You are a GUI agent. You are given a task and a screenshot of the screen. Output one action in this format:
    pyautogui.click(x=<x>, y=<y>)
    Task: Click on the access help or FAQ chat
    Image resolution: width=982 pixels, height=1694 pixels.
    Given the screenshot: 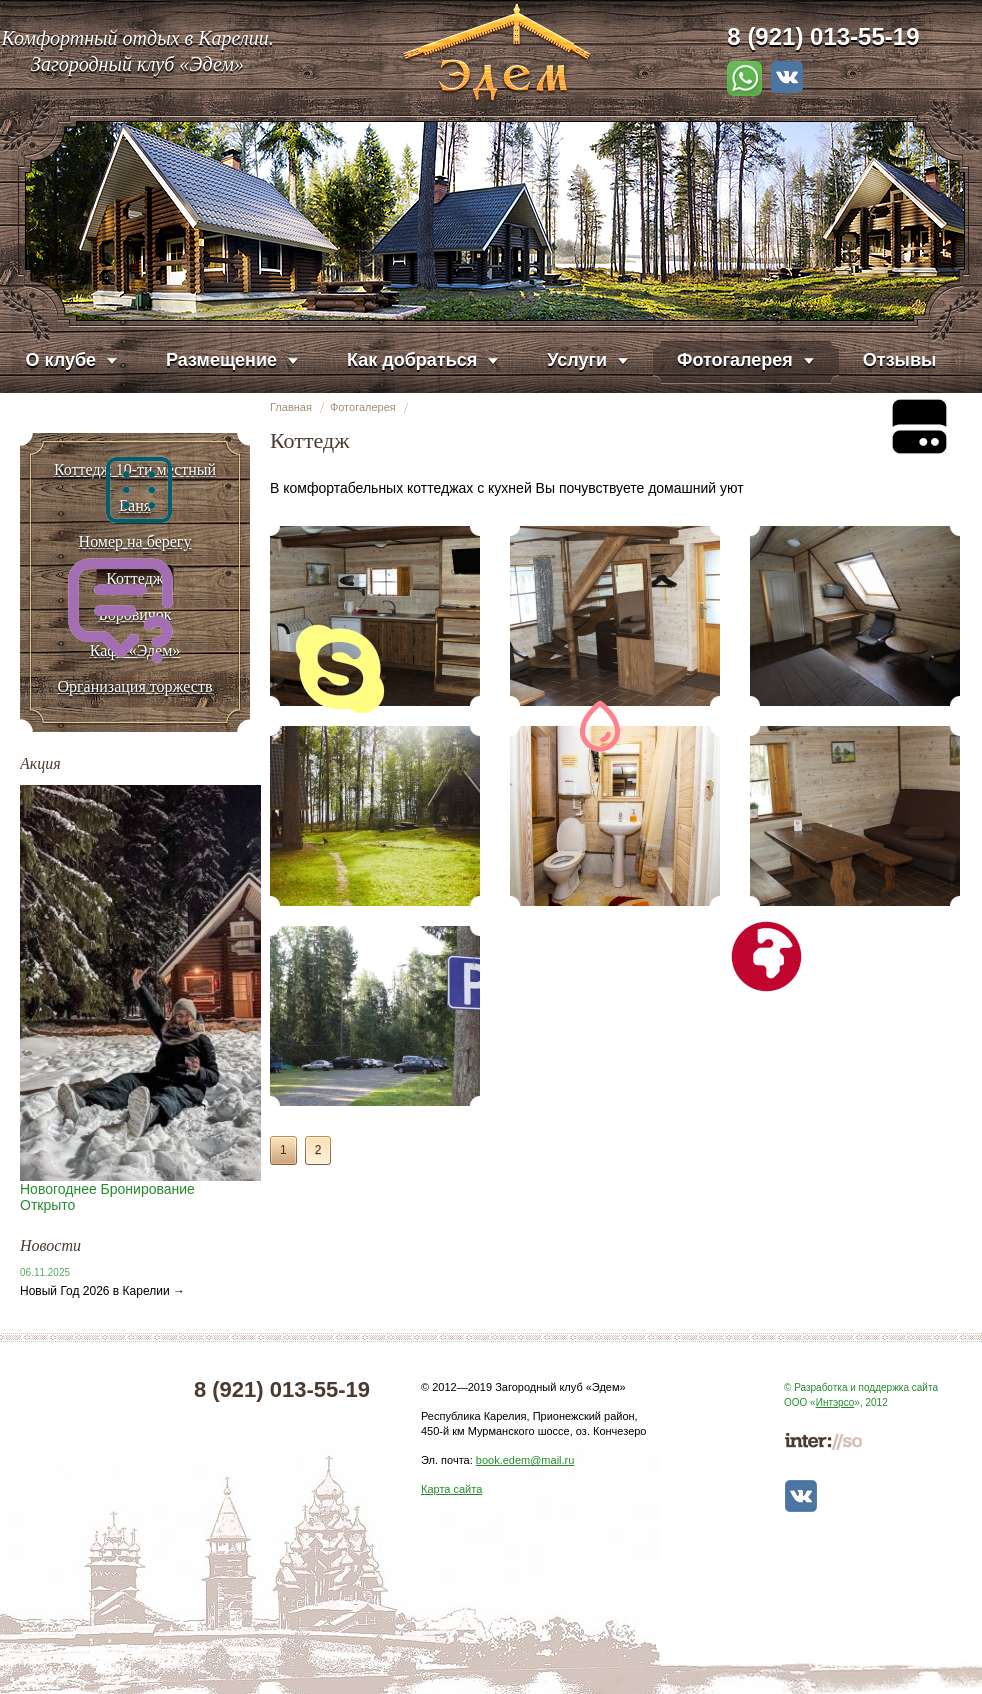 What is the action you would take?
    pyautogui.click(x=120, y=605)
    